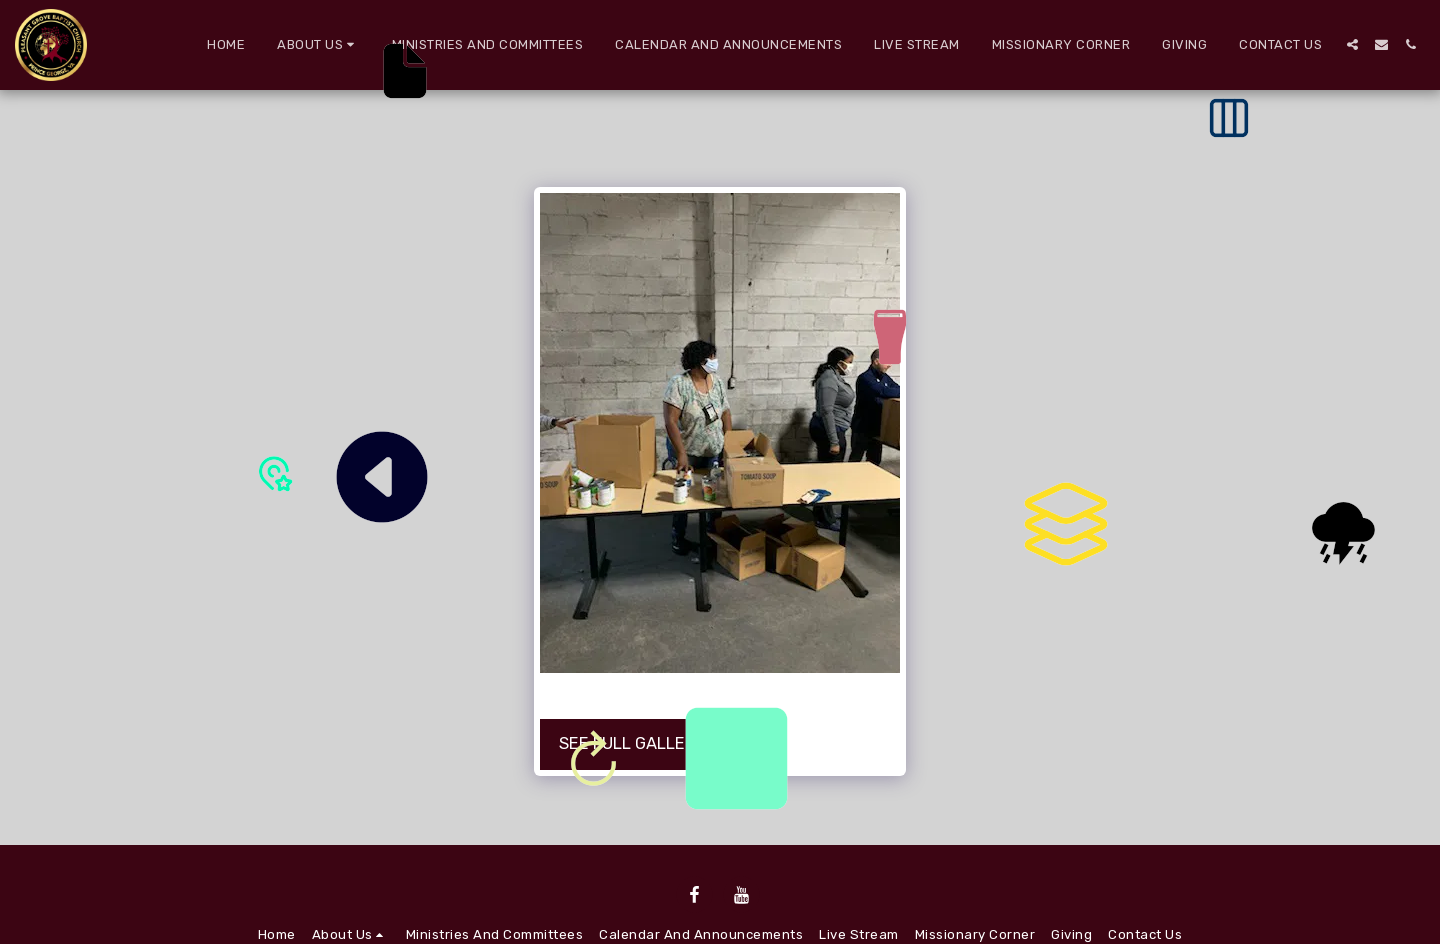  I want to click on switch to three-column layout, so click(1229, 118).